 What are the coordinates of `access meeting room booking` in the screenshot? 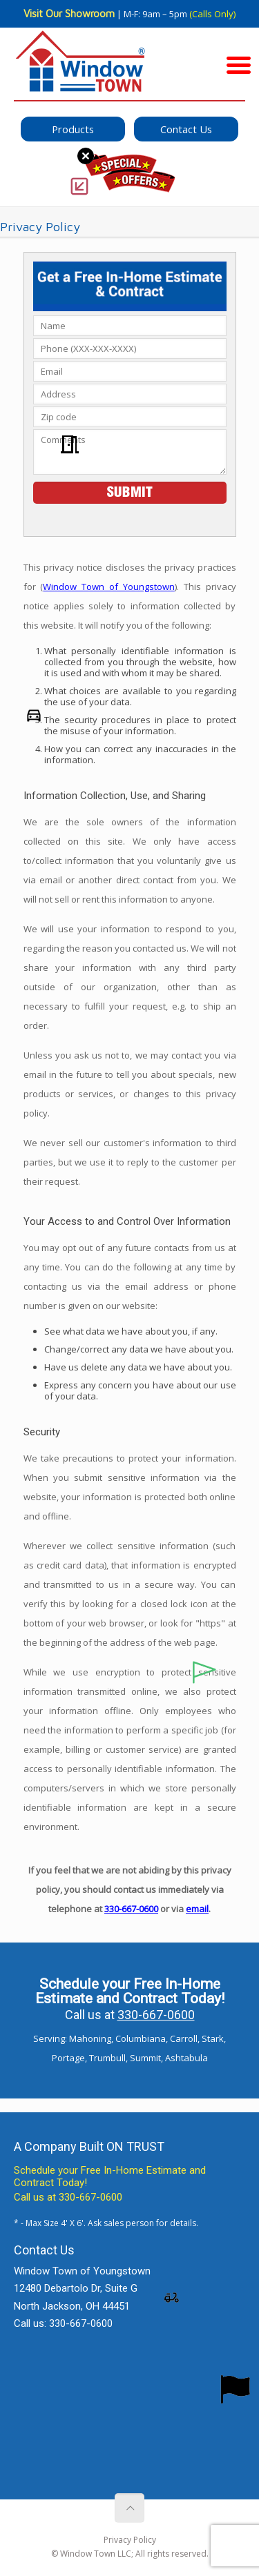 It's located at (70, 444).